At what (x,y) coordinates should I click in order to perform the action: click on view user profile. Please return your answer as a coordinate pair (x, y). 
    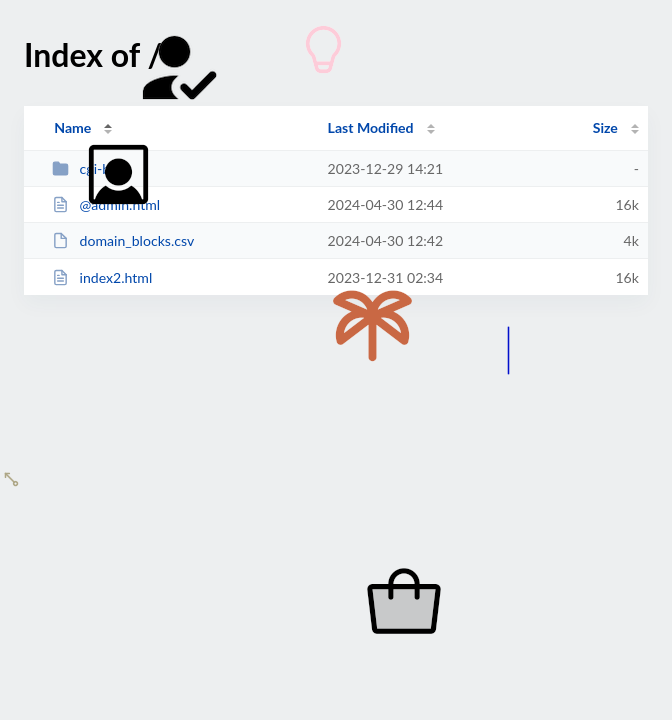
    Looking at the image, I should click on (118, 174).